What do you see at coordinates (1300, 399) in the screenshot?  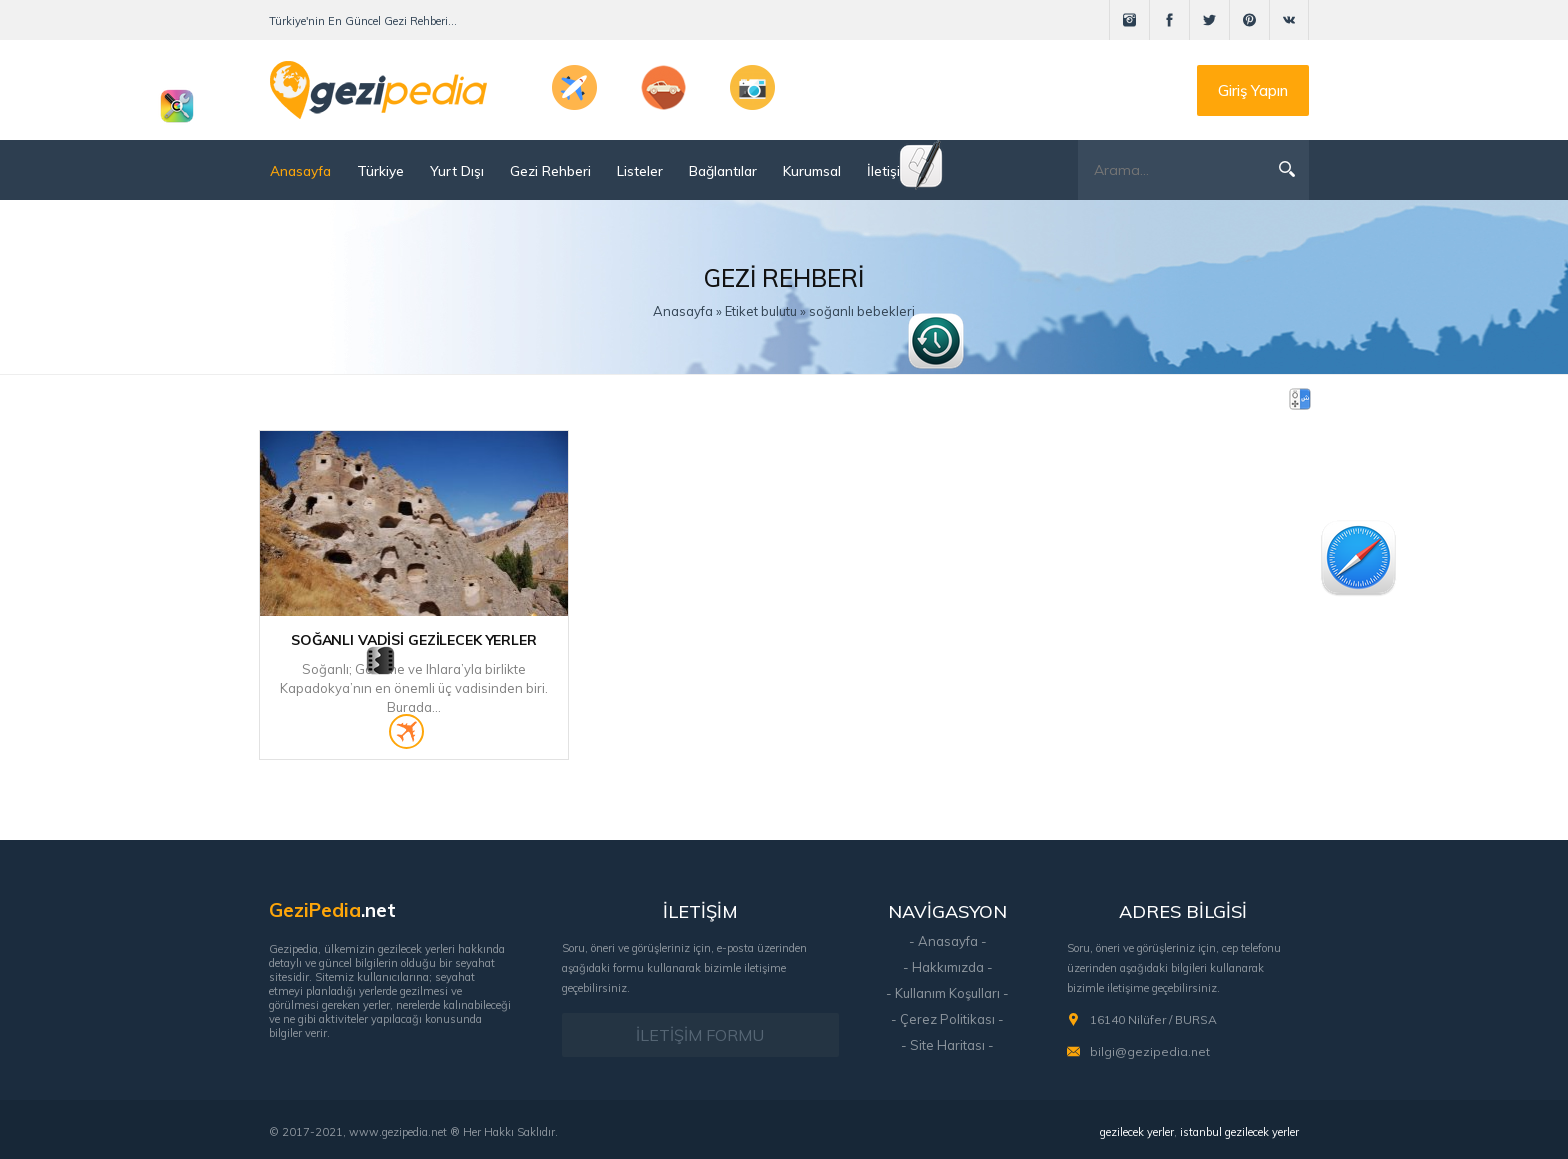 I see `open GNOME Characters app` at bounding box center [1300, 399].